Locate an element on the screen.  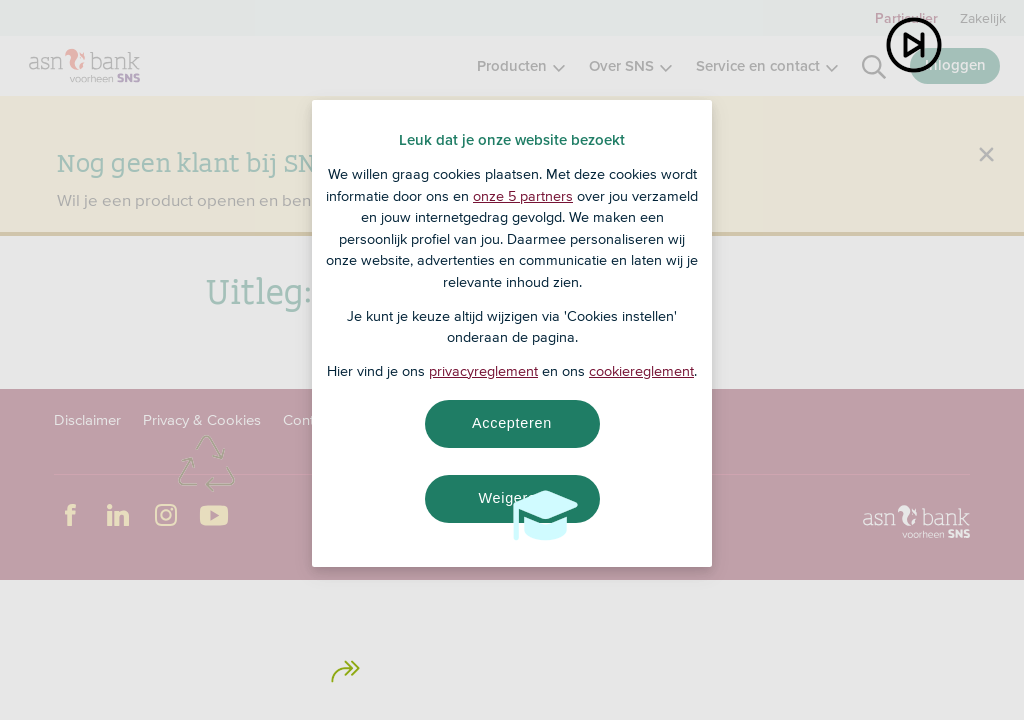
recycle or move item to trash is located at coordinates (206, 463).